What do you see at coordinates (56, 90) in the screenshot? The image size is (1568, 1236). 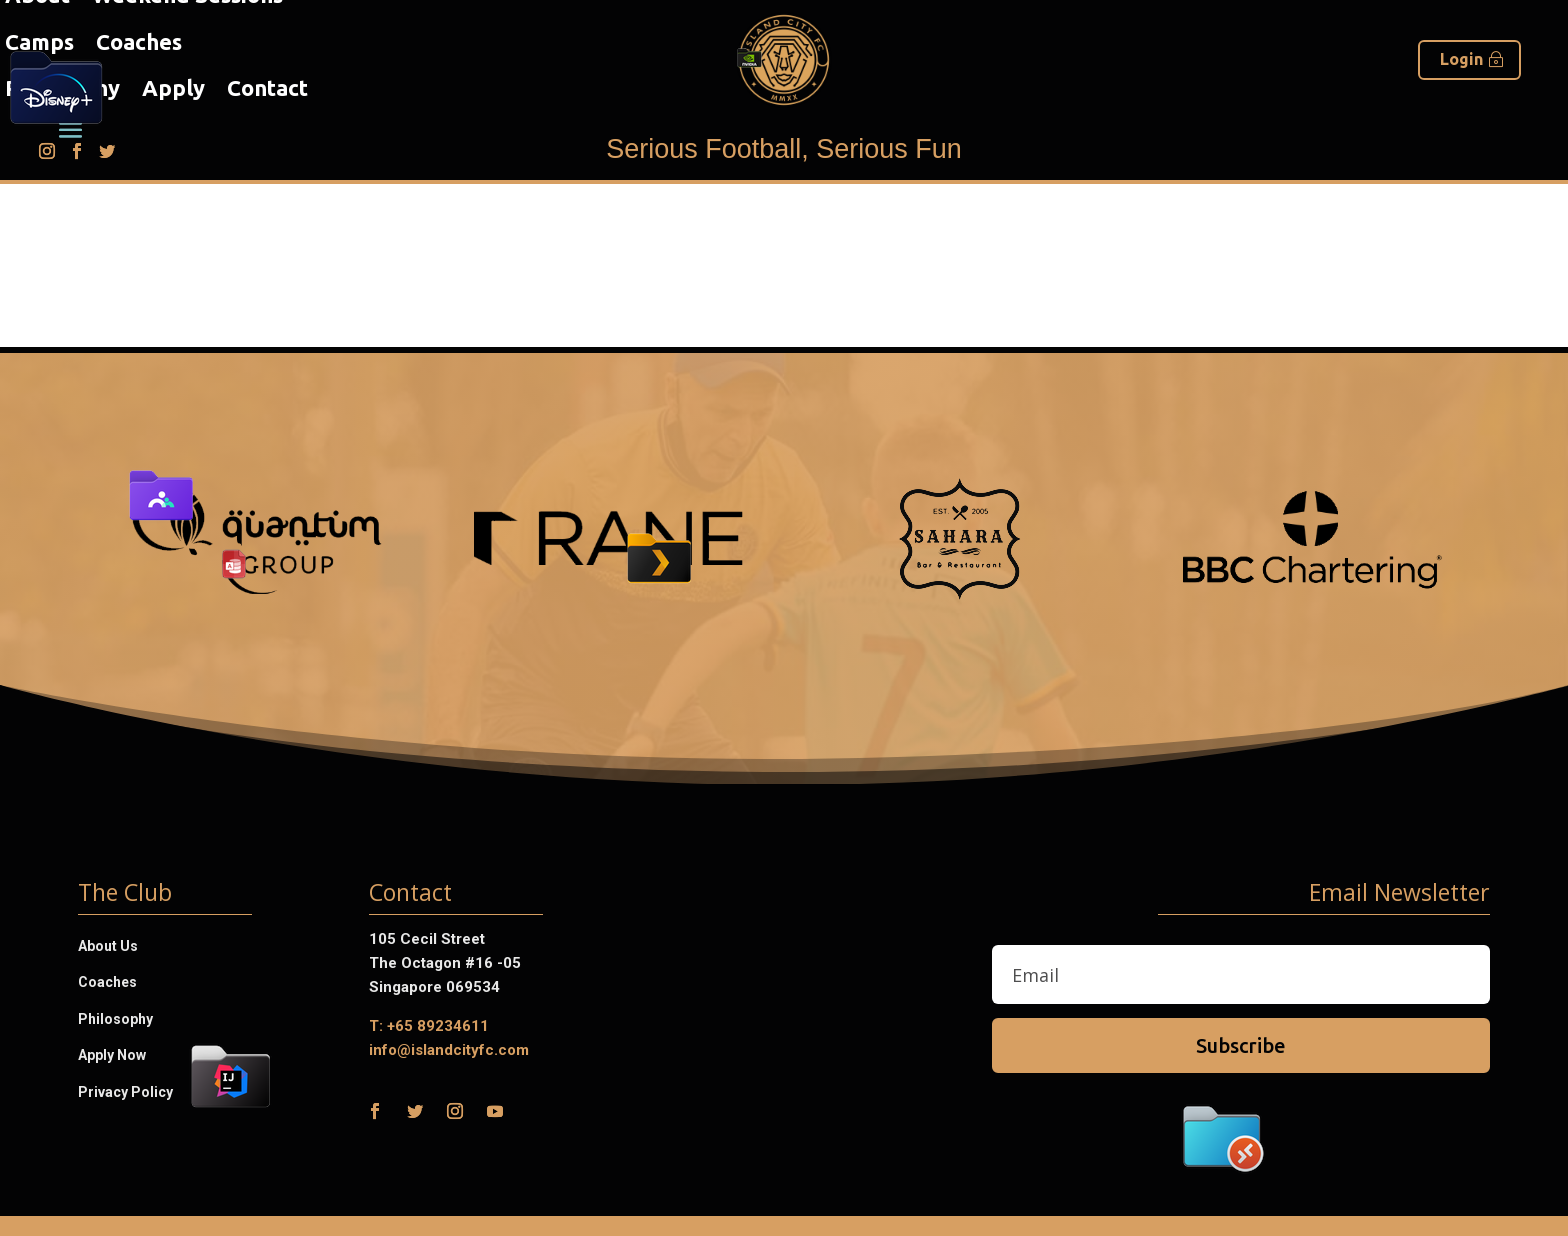 I see `open disney+ media folder` at bounding box center [56, 90].